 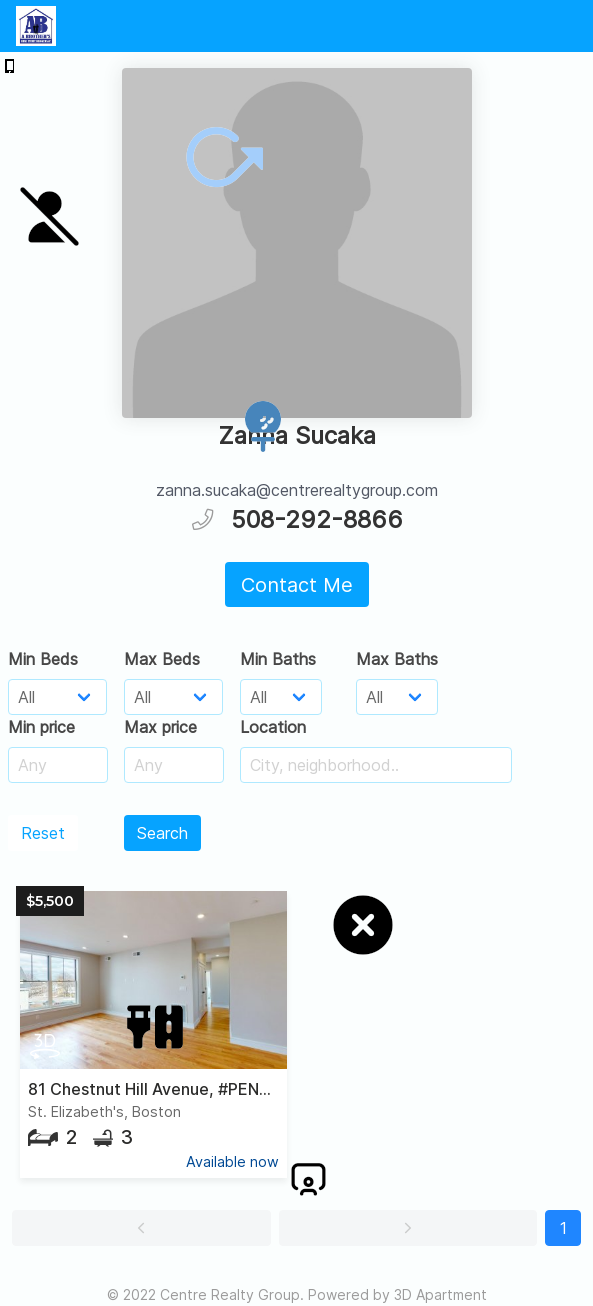 I want to click on close or dismiss a dialog, so click(x=363, y=925).